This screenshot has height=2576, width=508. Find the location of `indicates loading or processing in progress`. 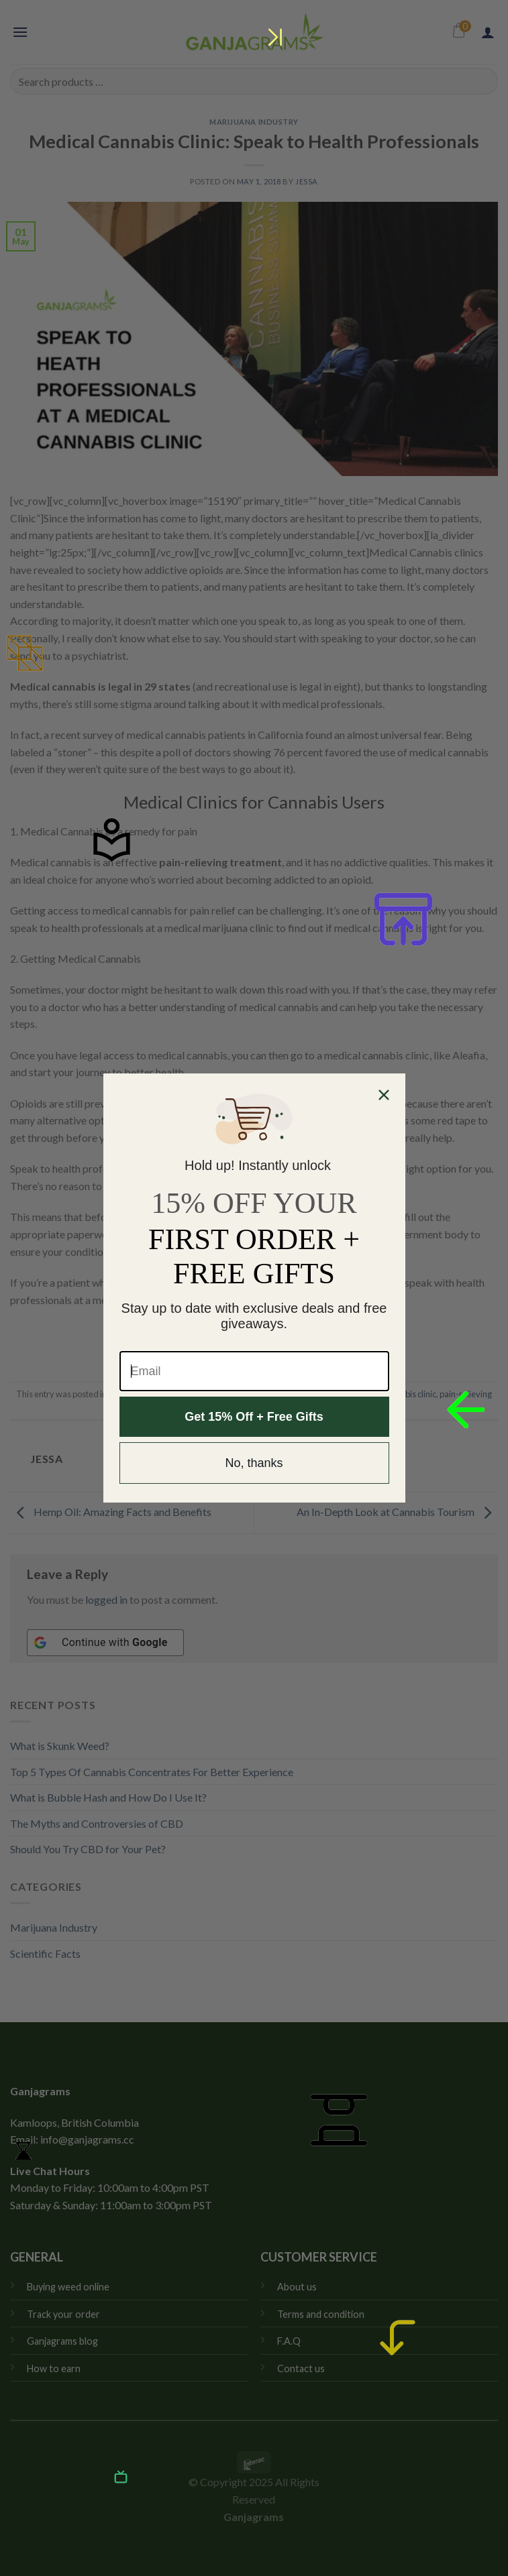

indicates loading or processing in progress is located at coordinates (23, 2151).